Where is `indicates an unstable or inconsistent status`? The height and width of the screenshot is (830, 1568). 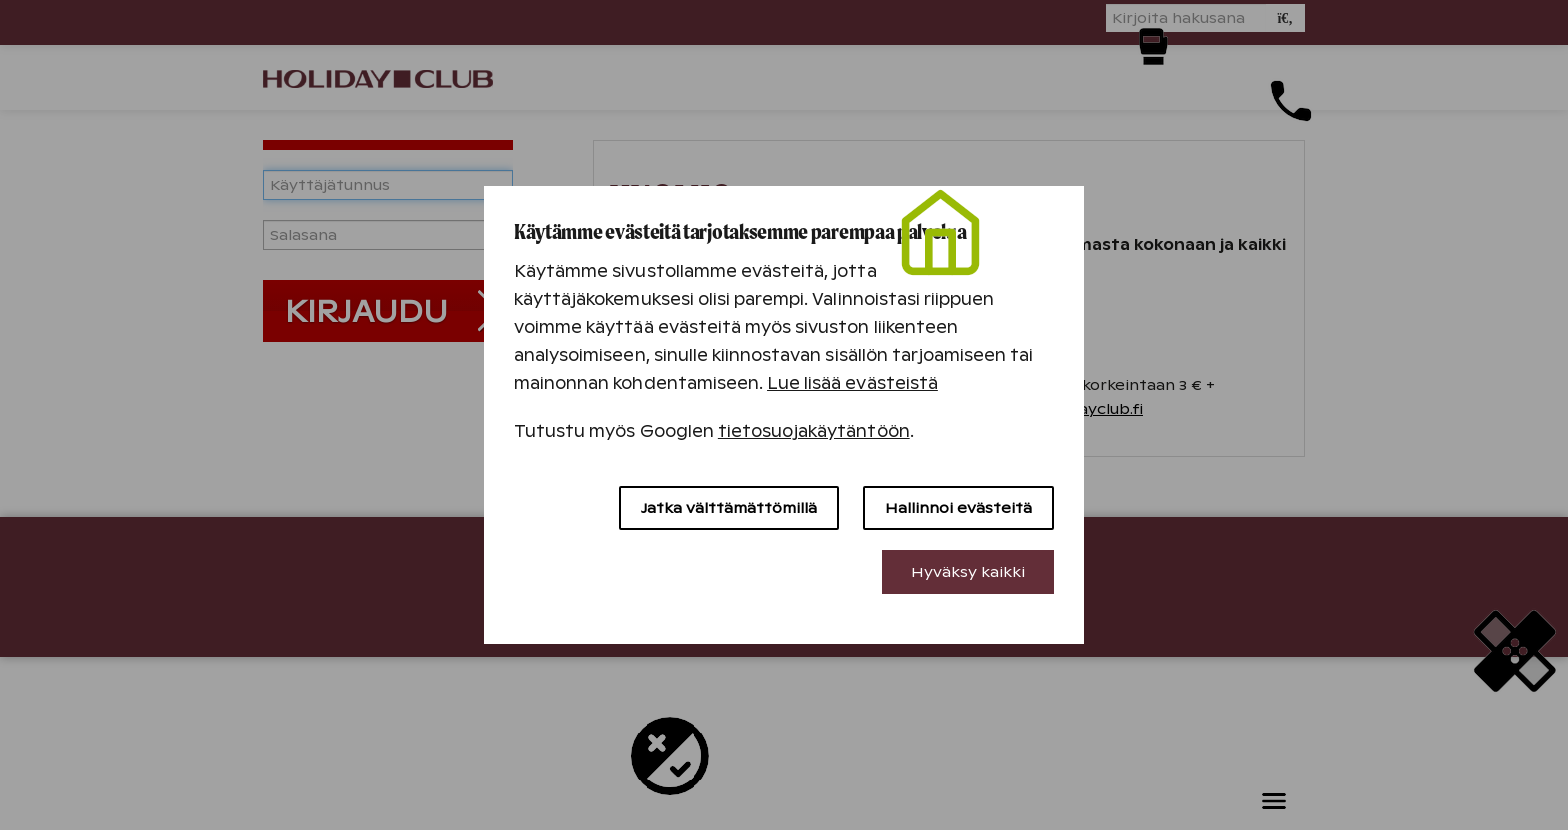 indicates an unstable or inconsistent status is located at coordinates (670, 756).